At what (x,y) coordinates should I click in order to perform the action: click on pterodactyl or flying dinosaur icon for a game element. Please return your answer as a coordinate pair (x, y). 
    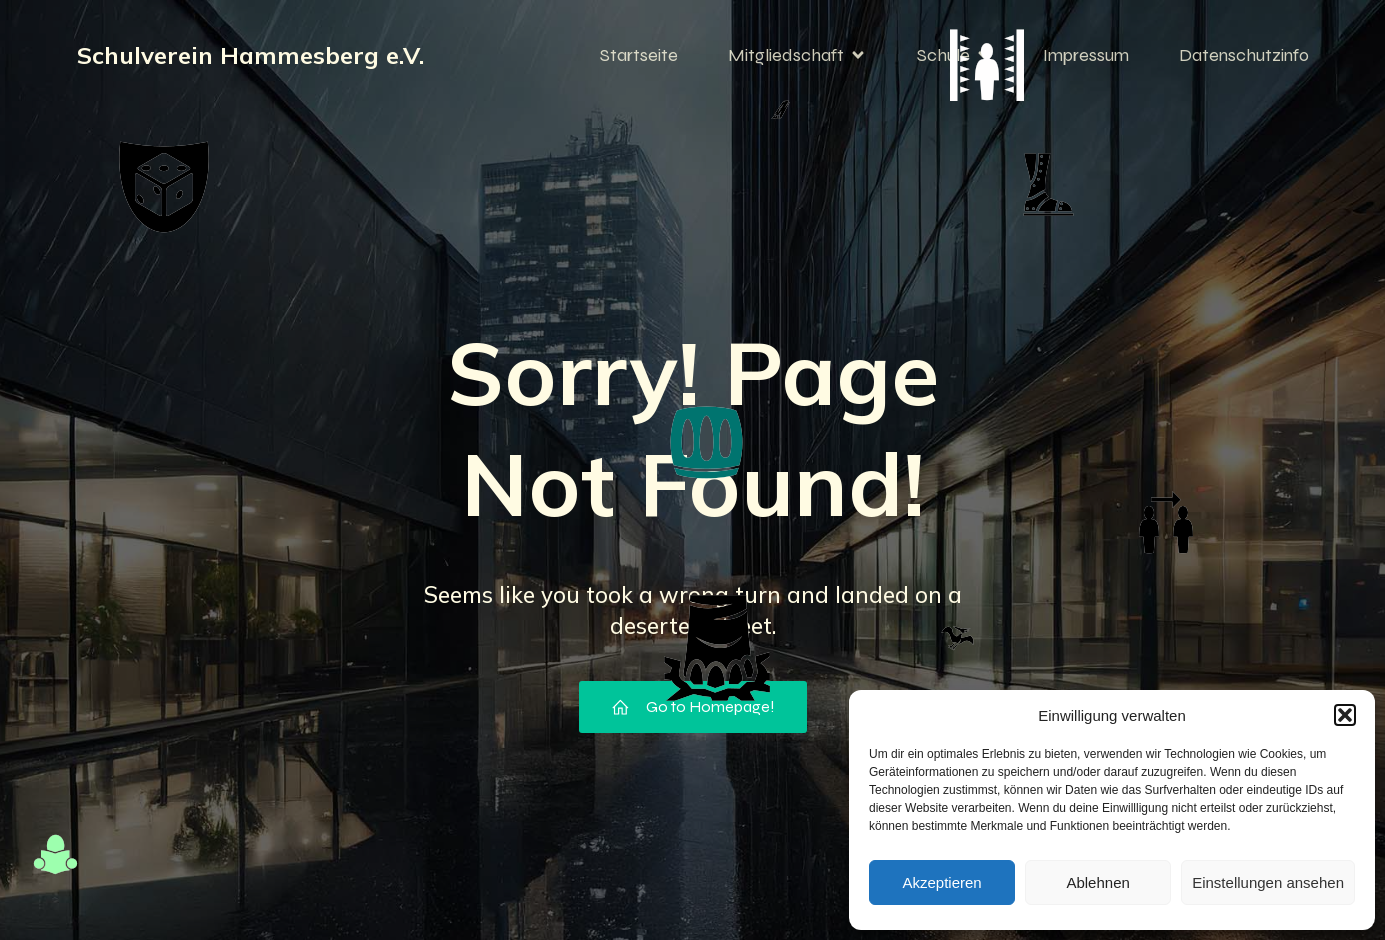
    Looking at the image, I should click on (957, 638).